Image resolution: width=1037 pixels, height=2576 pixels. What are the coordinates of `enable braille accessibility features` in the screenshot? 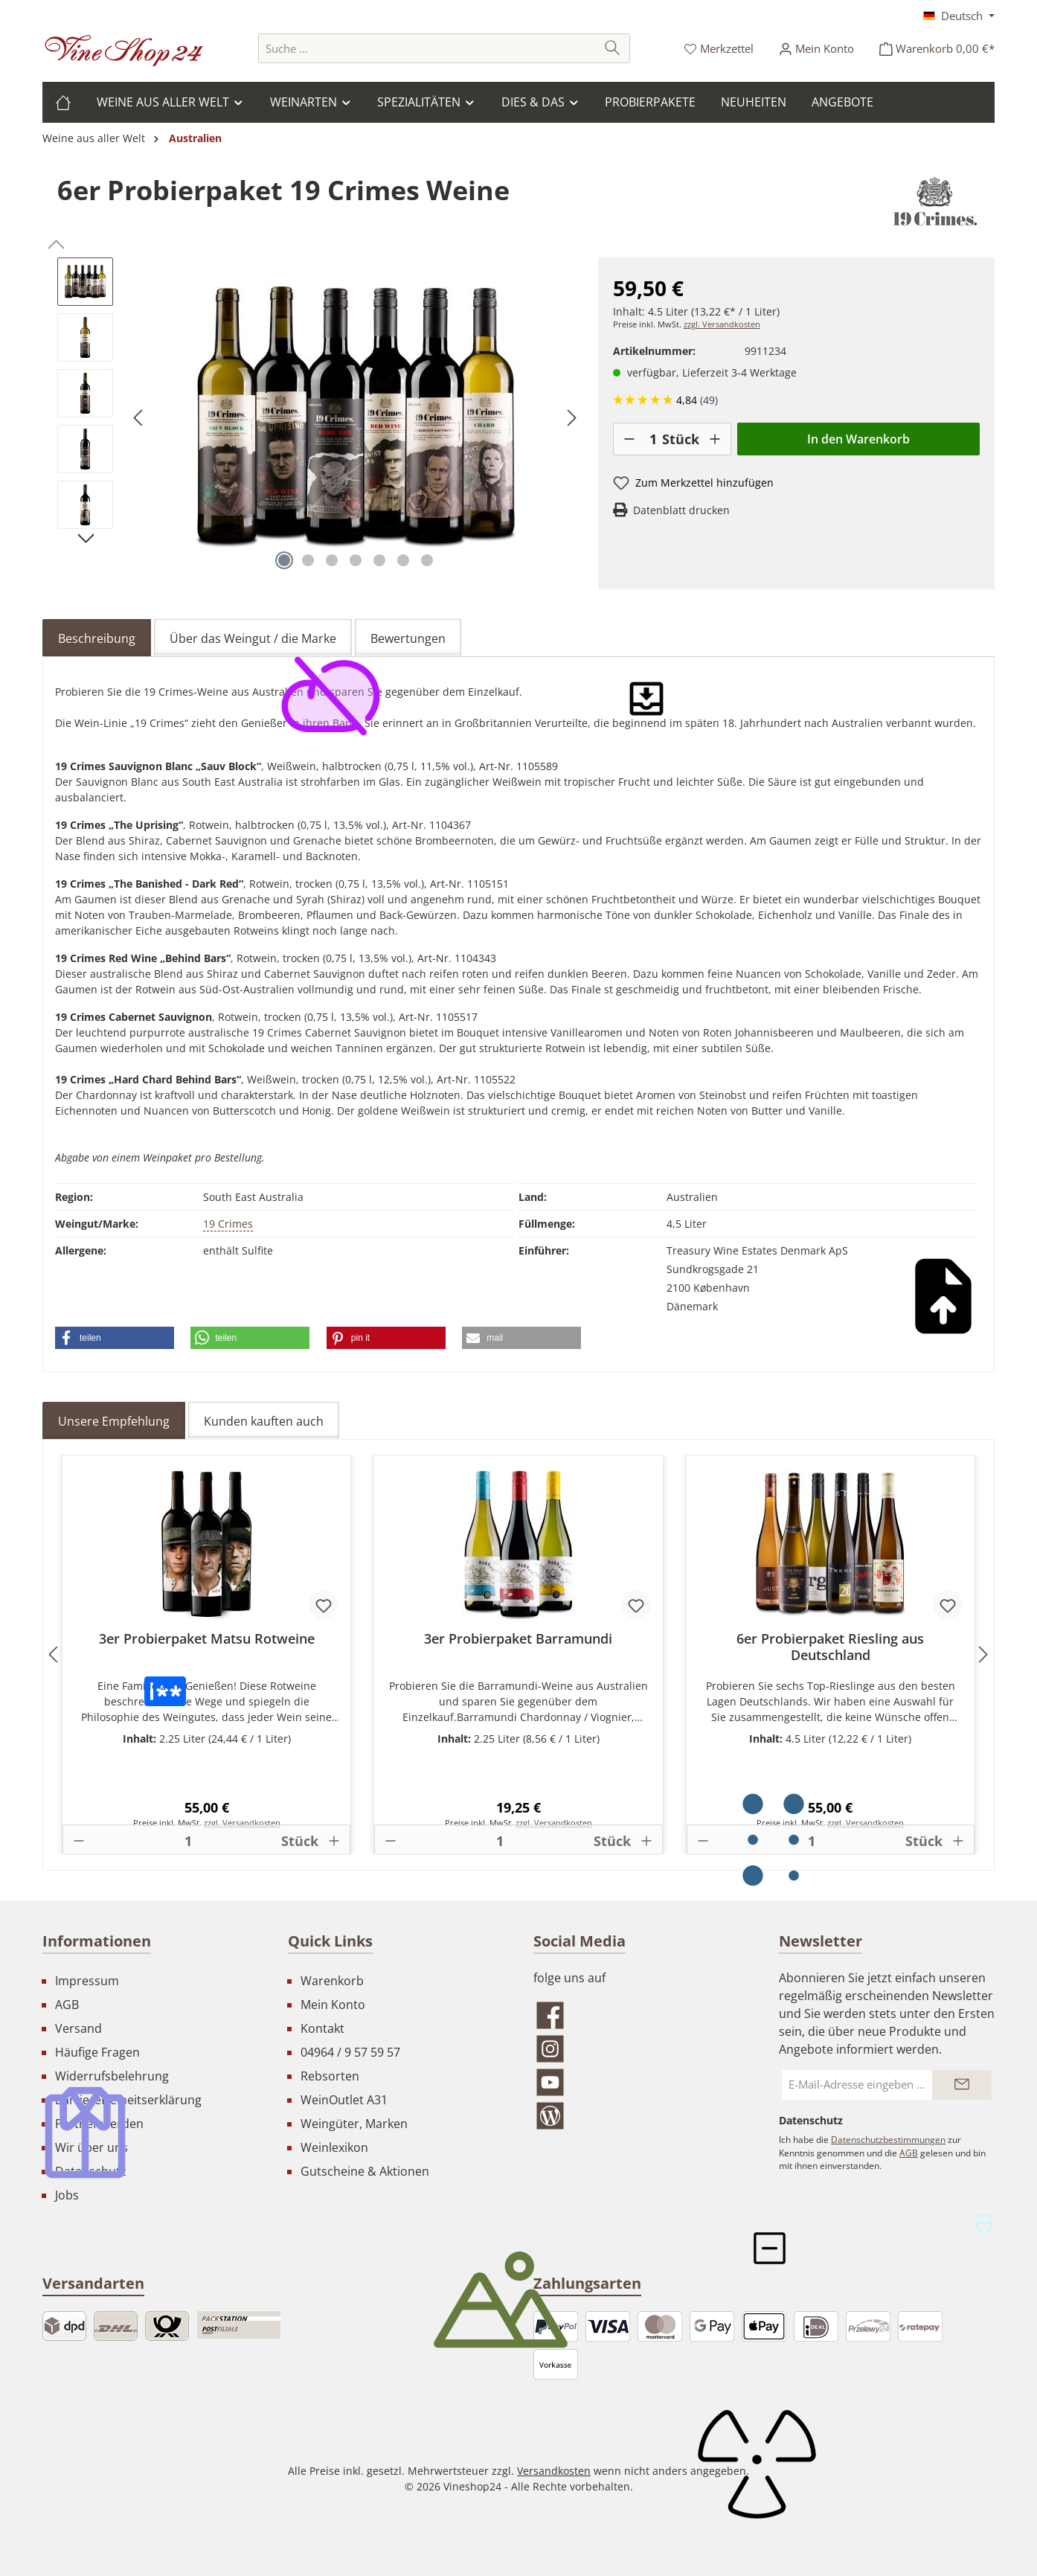 It's located at (773, 1839).